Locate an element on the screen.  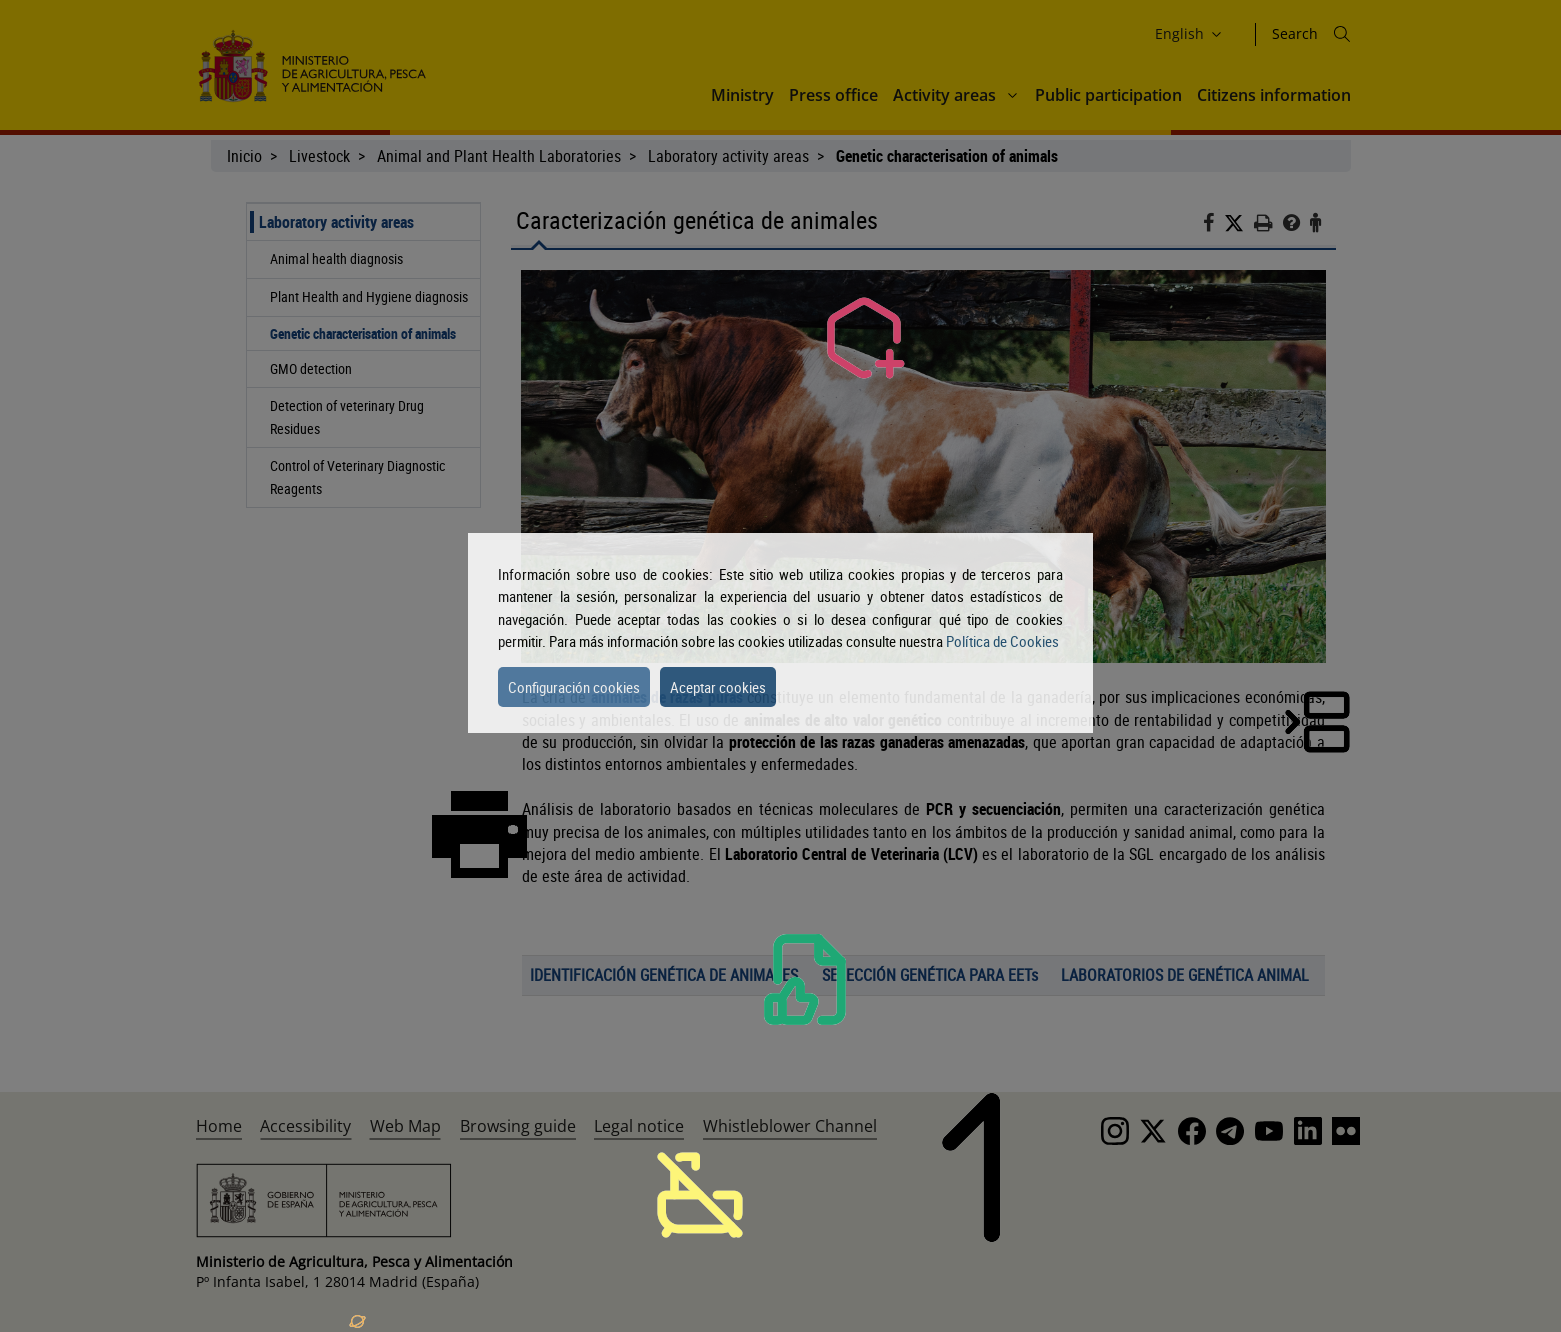
add a new module or component is located at coordinates (864, 338).